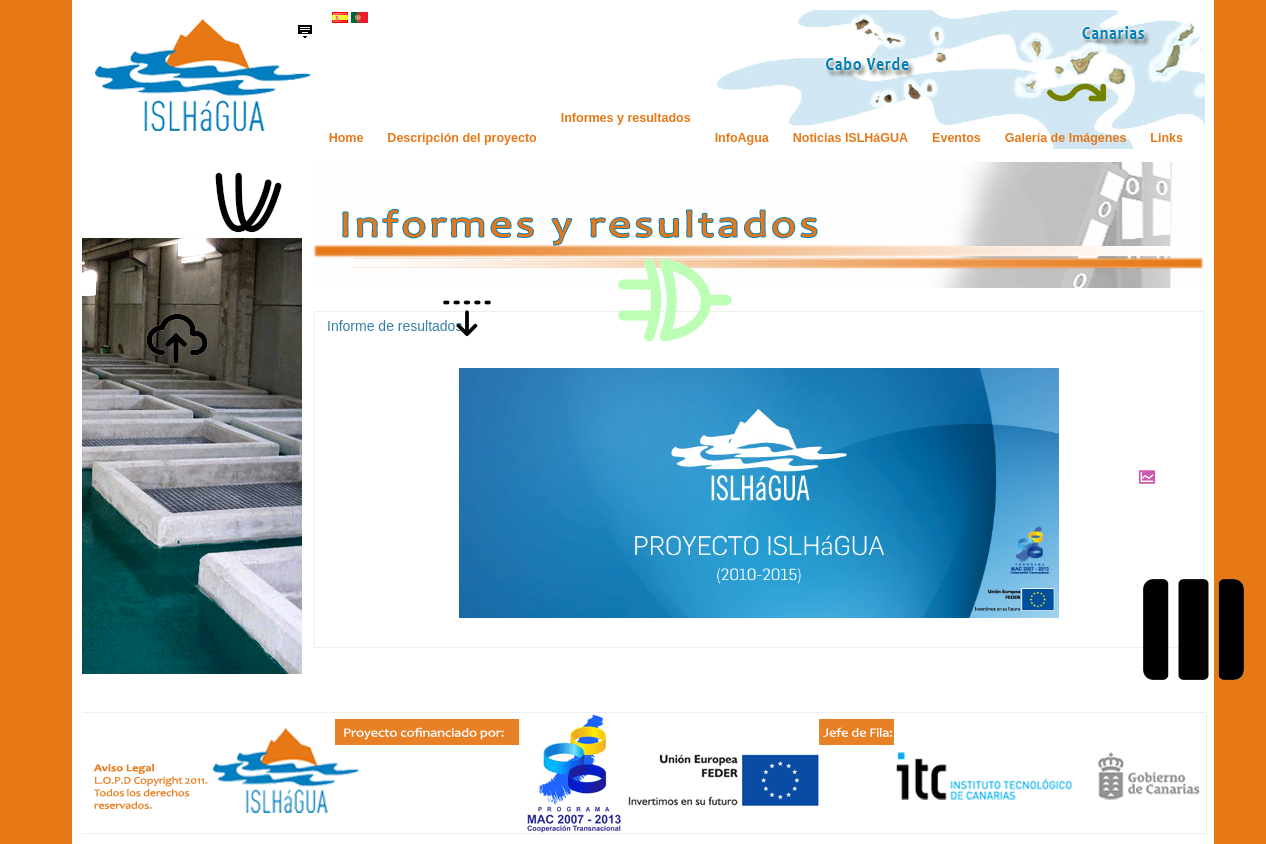  Describe the element at coordinates (1193, 629) in the screenshot. I see `switch to three-column layout` at that location.